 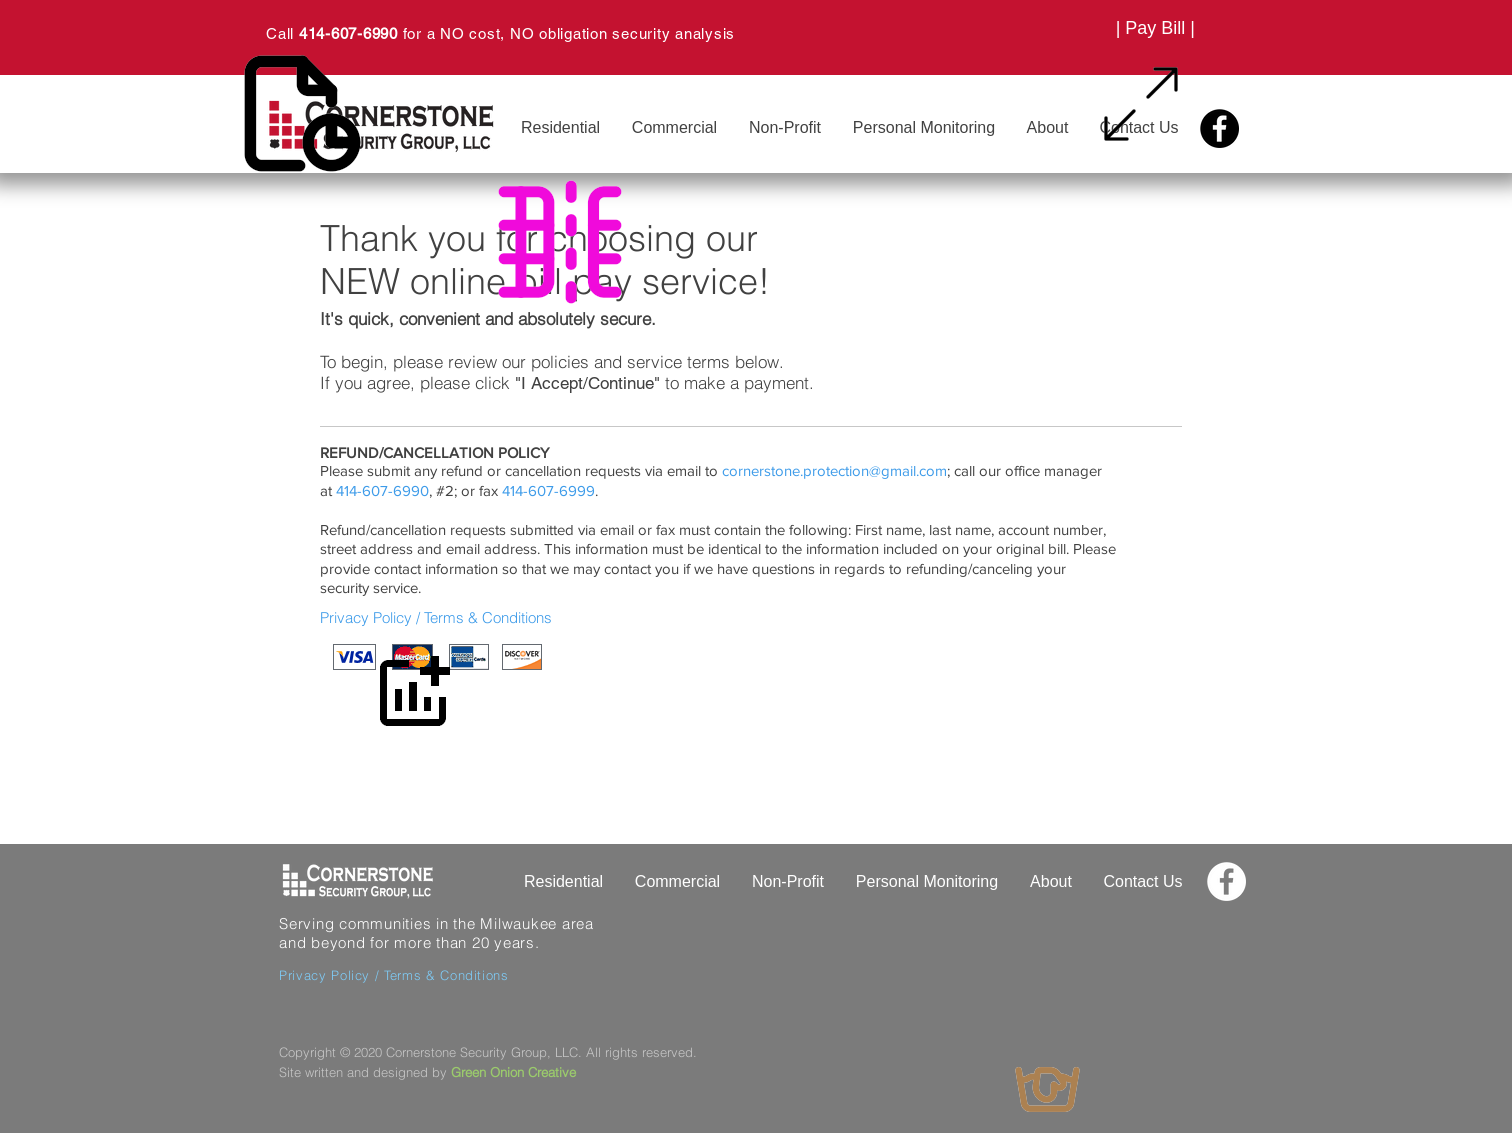 What do you see at coordinates (560, 242) in the screenshot?
I see `split table into separate columns` at bounding box center [560, 242].